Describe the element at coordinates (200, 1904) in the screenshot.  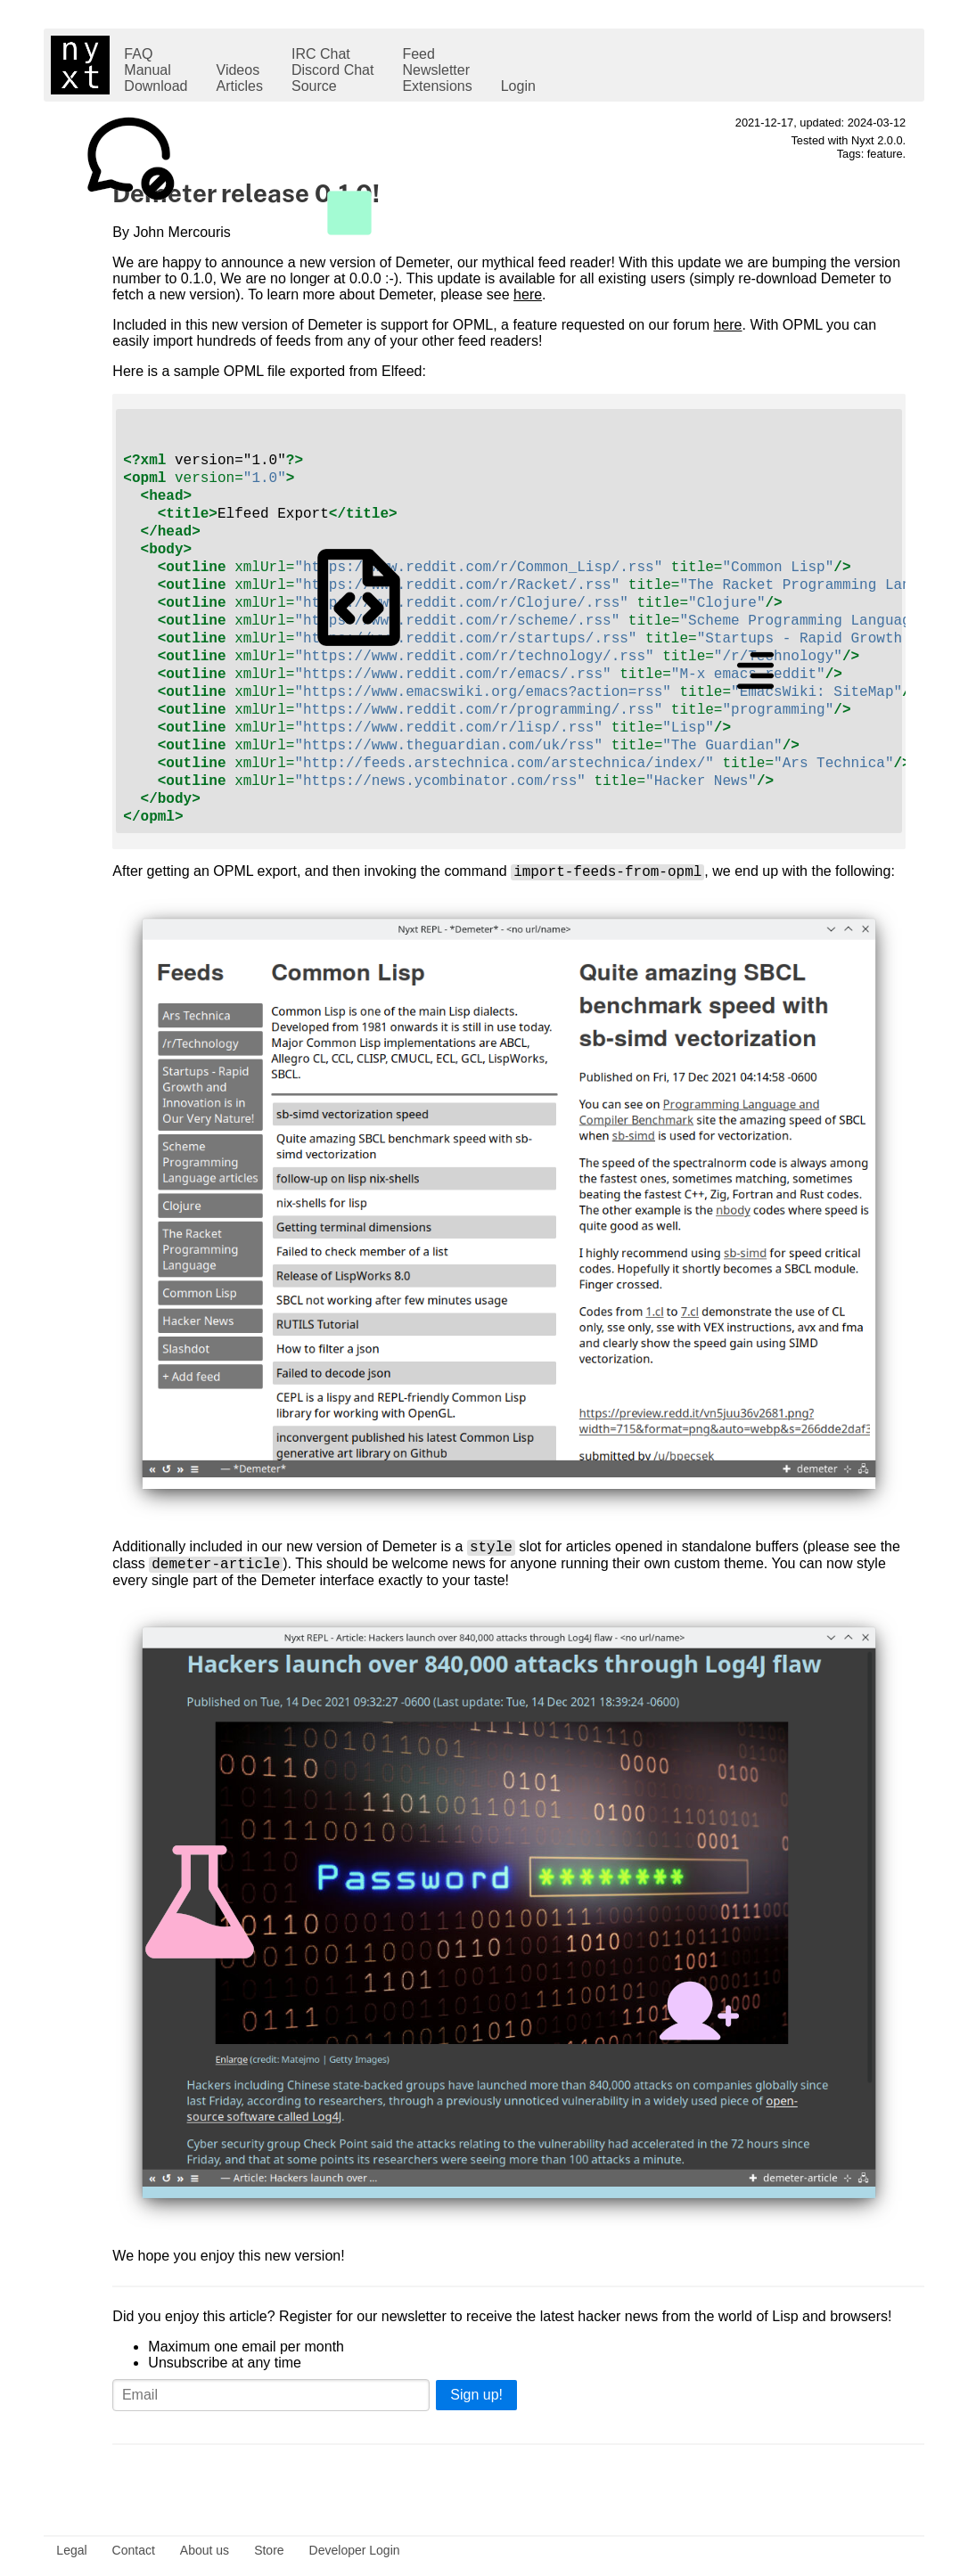
I see `access laboratory or science features` at that location.